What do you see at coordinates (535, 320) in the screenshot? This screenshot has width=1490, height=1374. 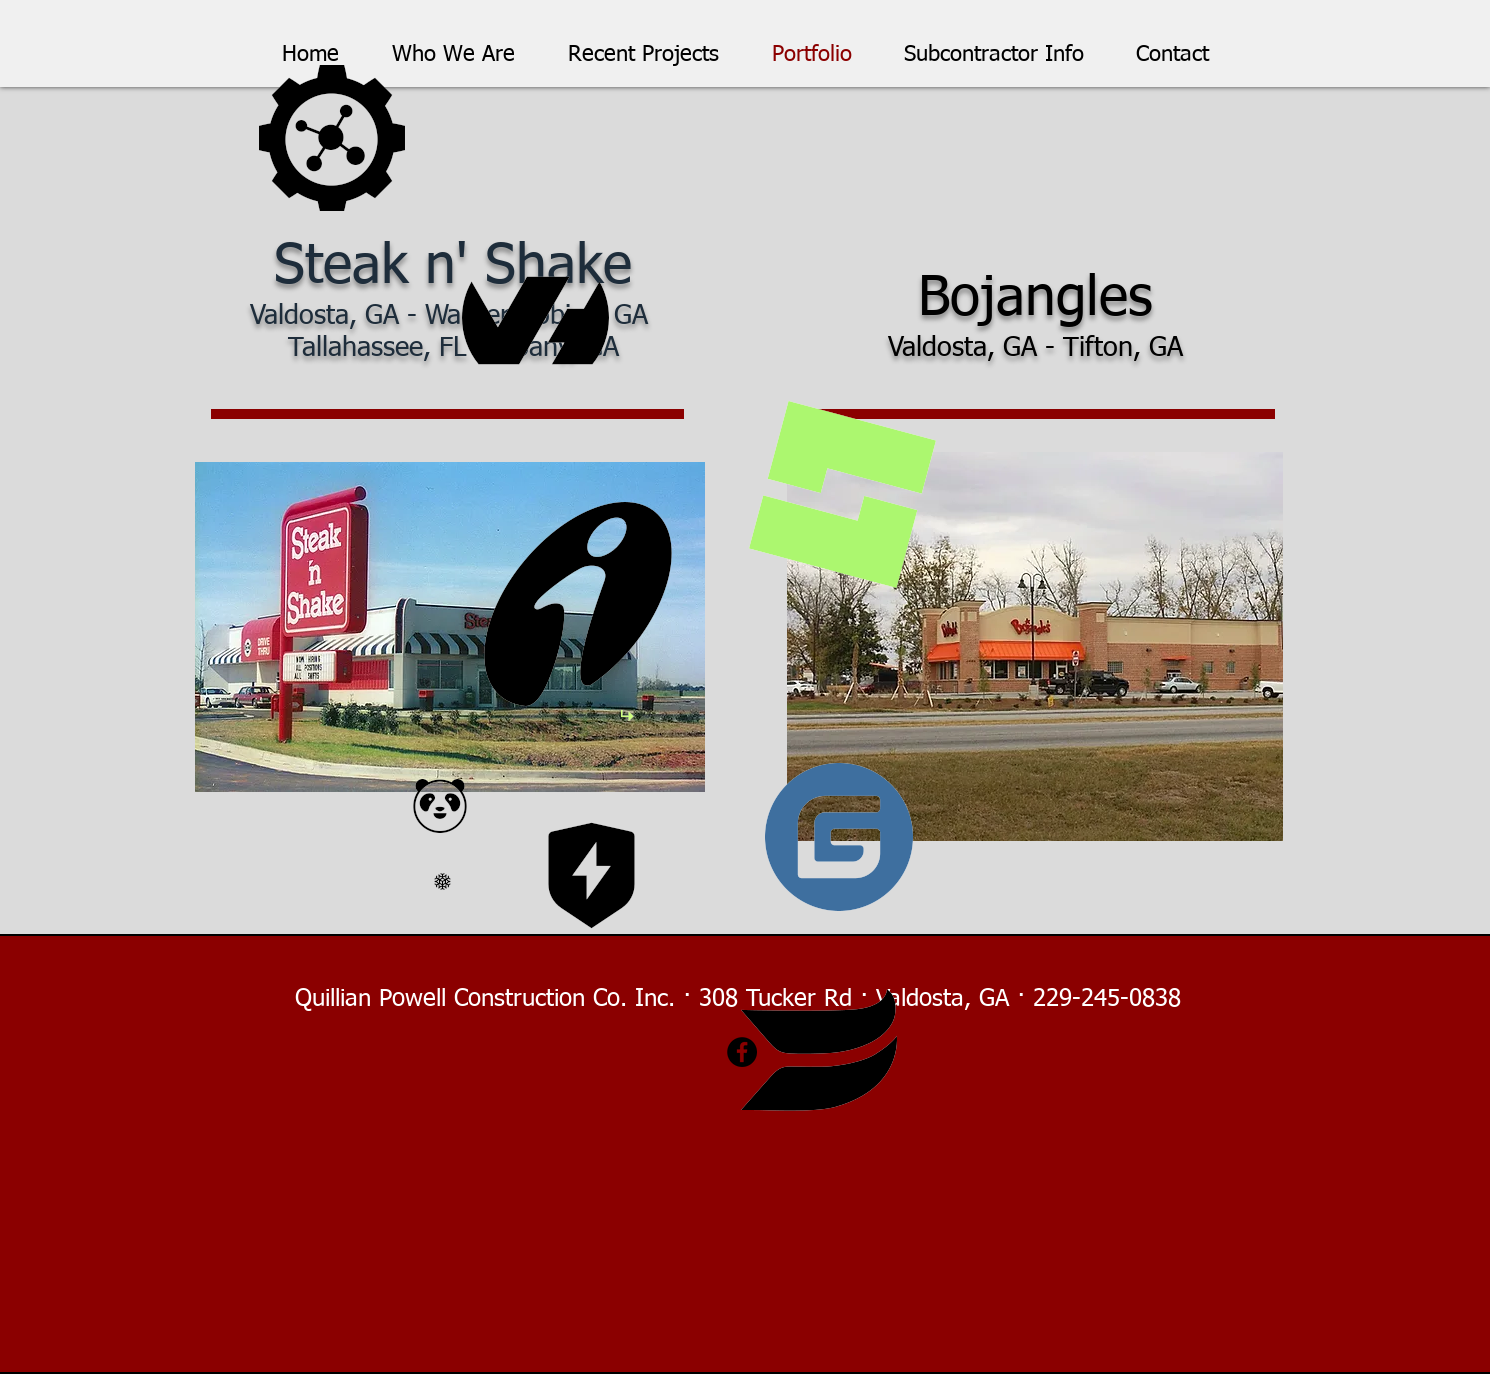 I see `OVH cloud hosting services logo` at bounding box center [535, 320].